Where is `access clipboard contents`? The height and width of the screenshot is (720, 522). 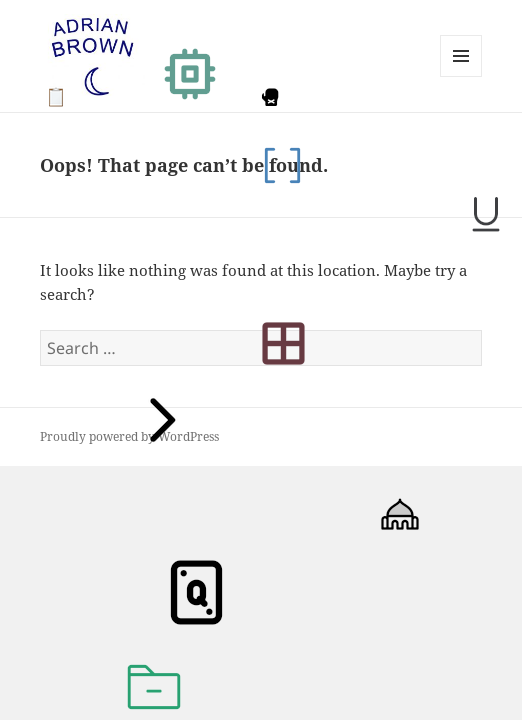
access clipboard contents is located at coordinates (56, 97).